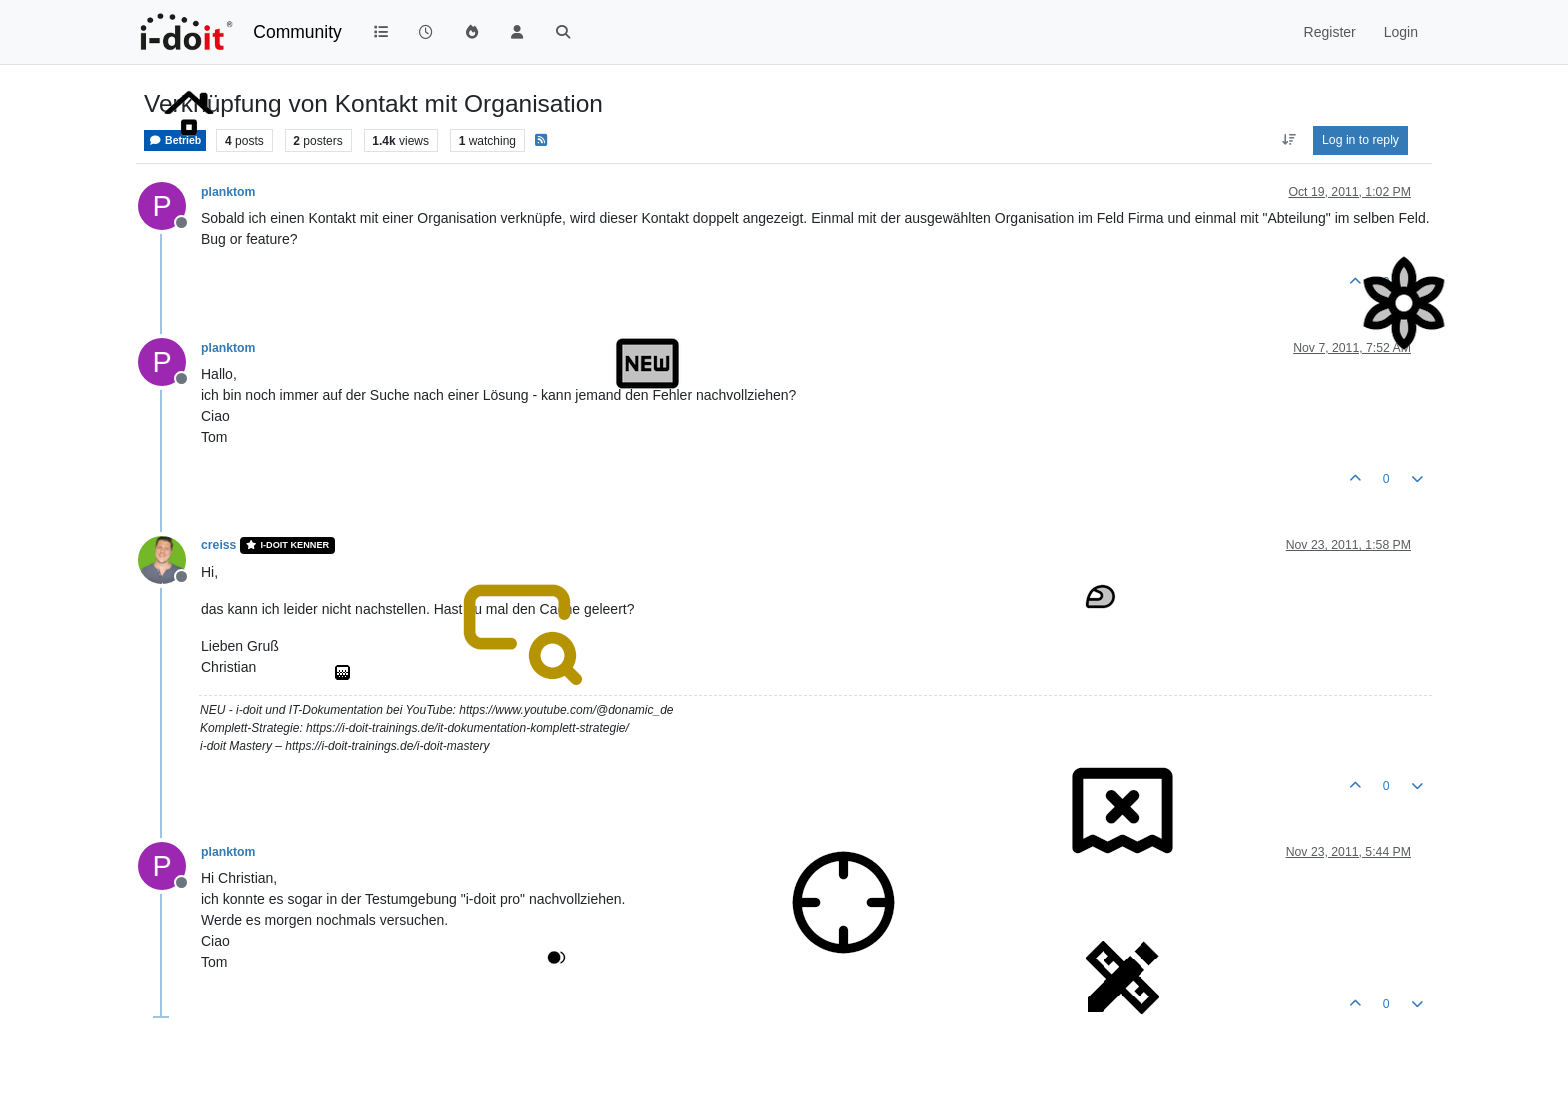 The width and height of the screenshot is (1568, 1102). Describe the element at coordinates (843, 902) in the screenshot. I see `center map on current location` at that location.